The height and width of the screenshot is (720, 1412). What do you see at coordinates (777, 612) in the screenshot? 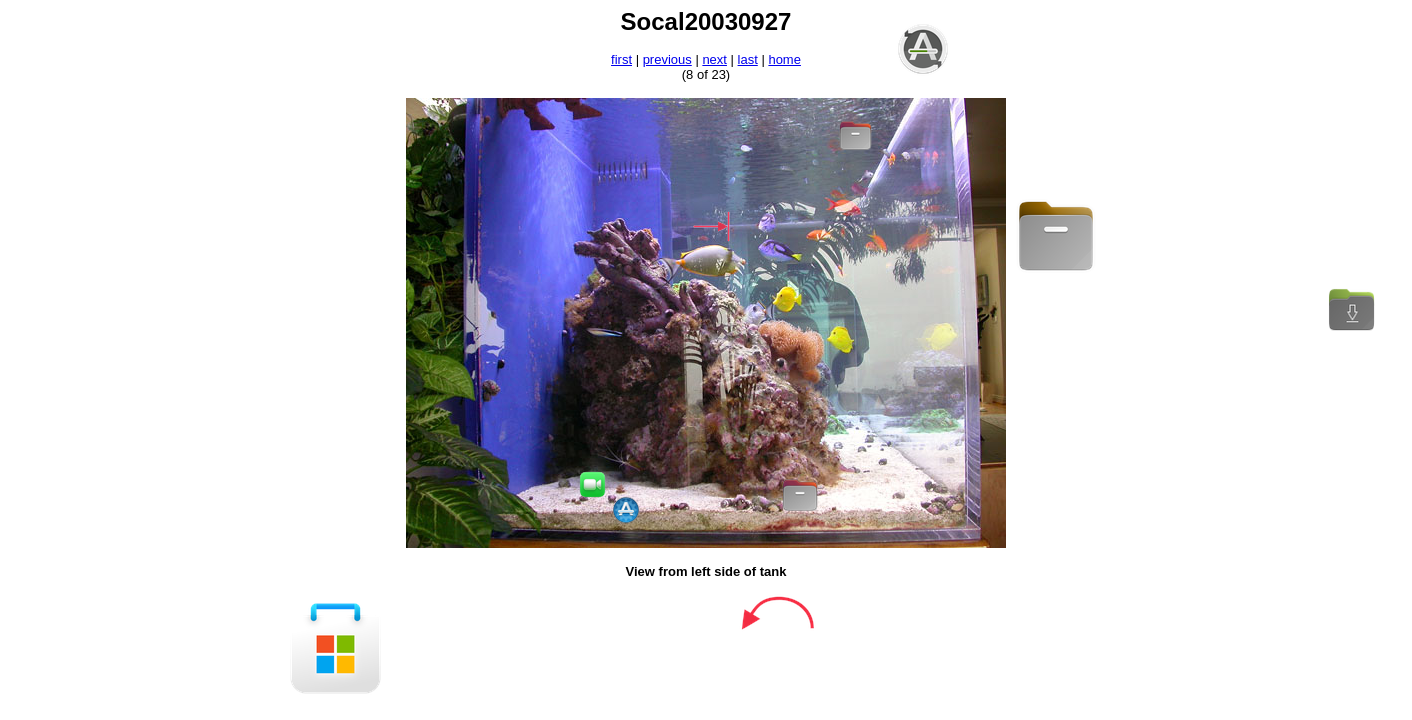
I see `undo the last action` at bounding box center [777, 612].